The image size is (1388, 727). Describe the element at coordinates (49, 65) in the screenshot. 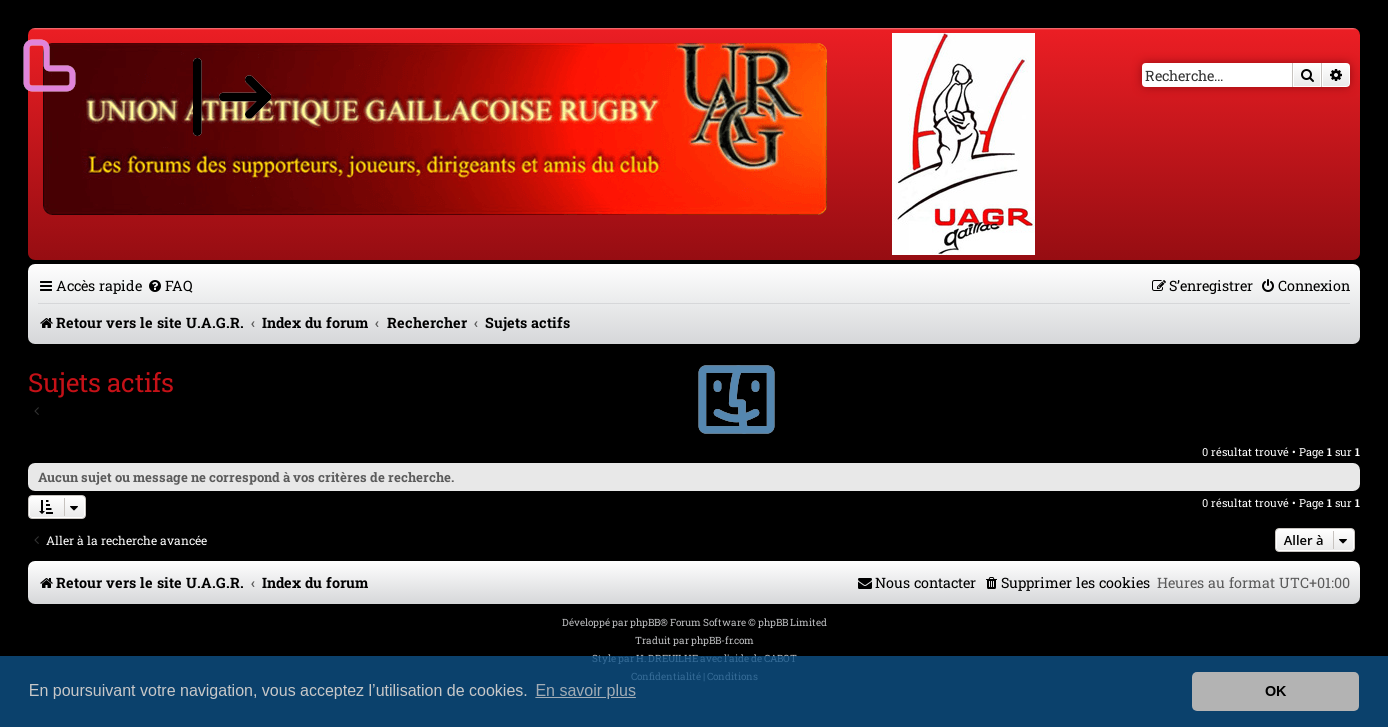

I see `connect two paths with a straight corner join` at that location.